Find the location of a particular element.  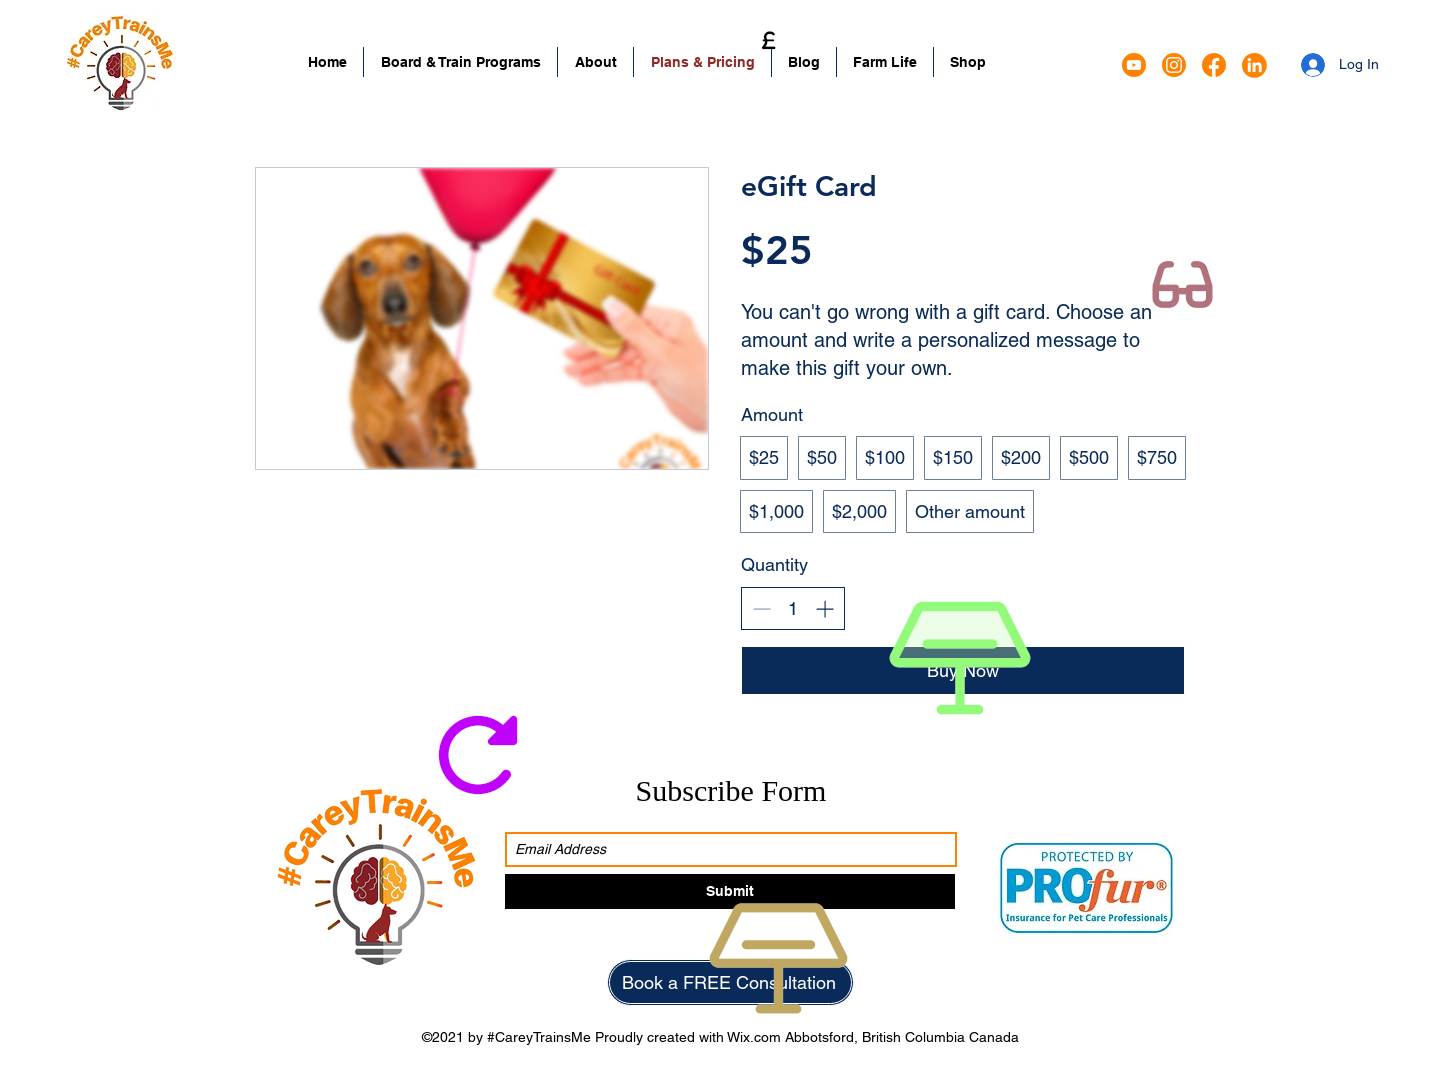

redo the last undone action is located at coordinates (478, 755).